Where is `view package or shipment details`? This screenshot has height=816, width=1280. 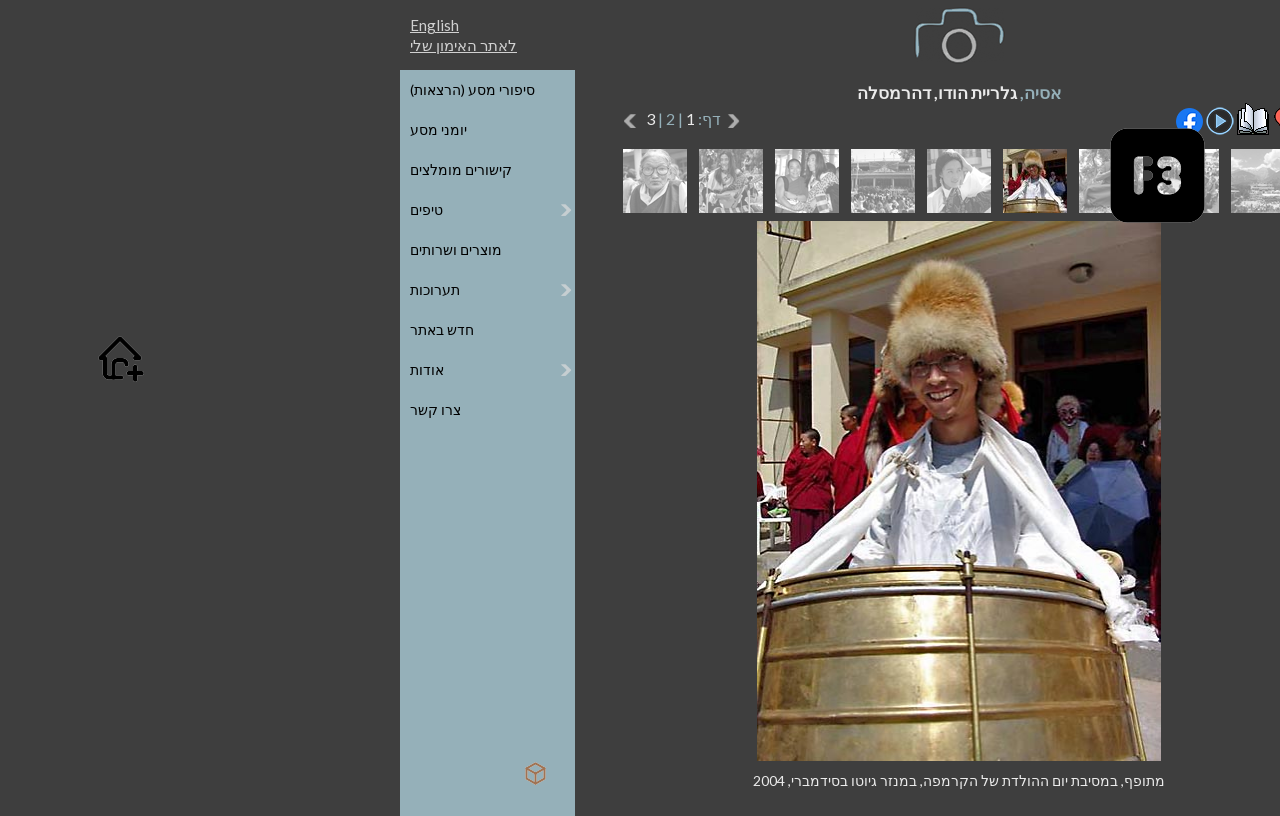 view package or shipment details is located at coordinates (535, 773).